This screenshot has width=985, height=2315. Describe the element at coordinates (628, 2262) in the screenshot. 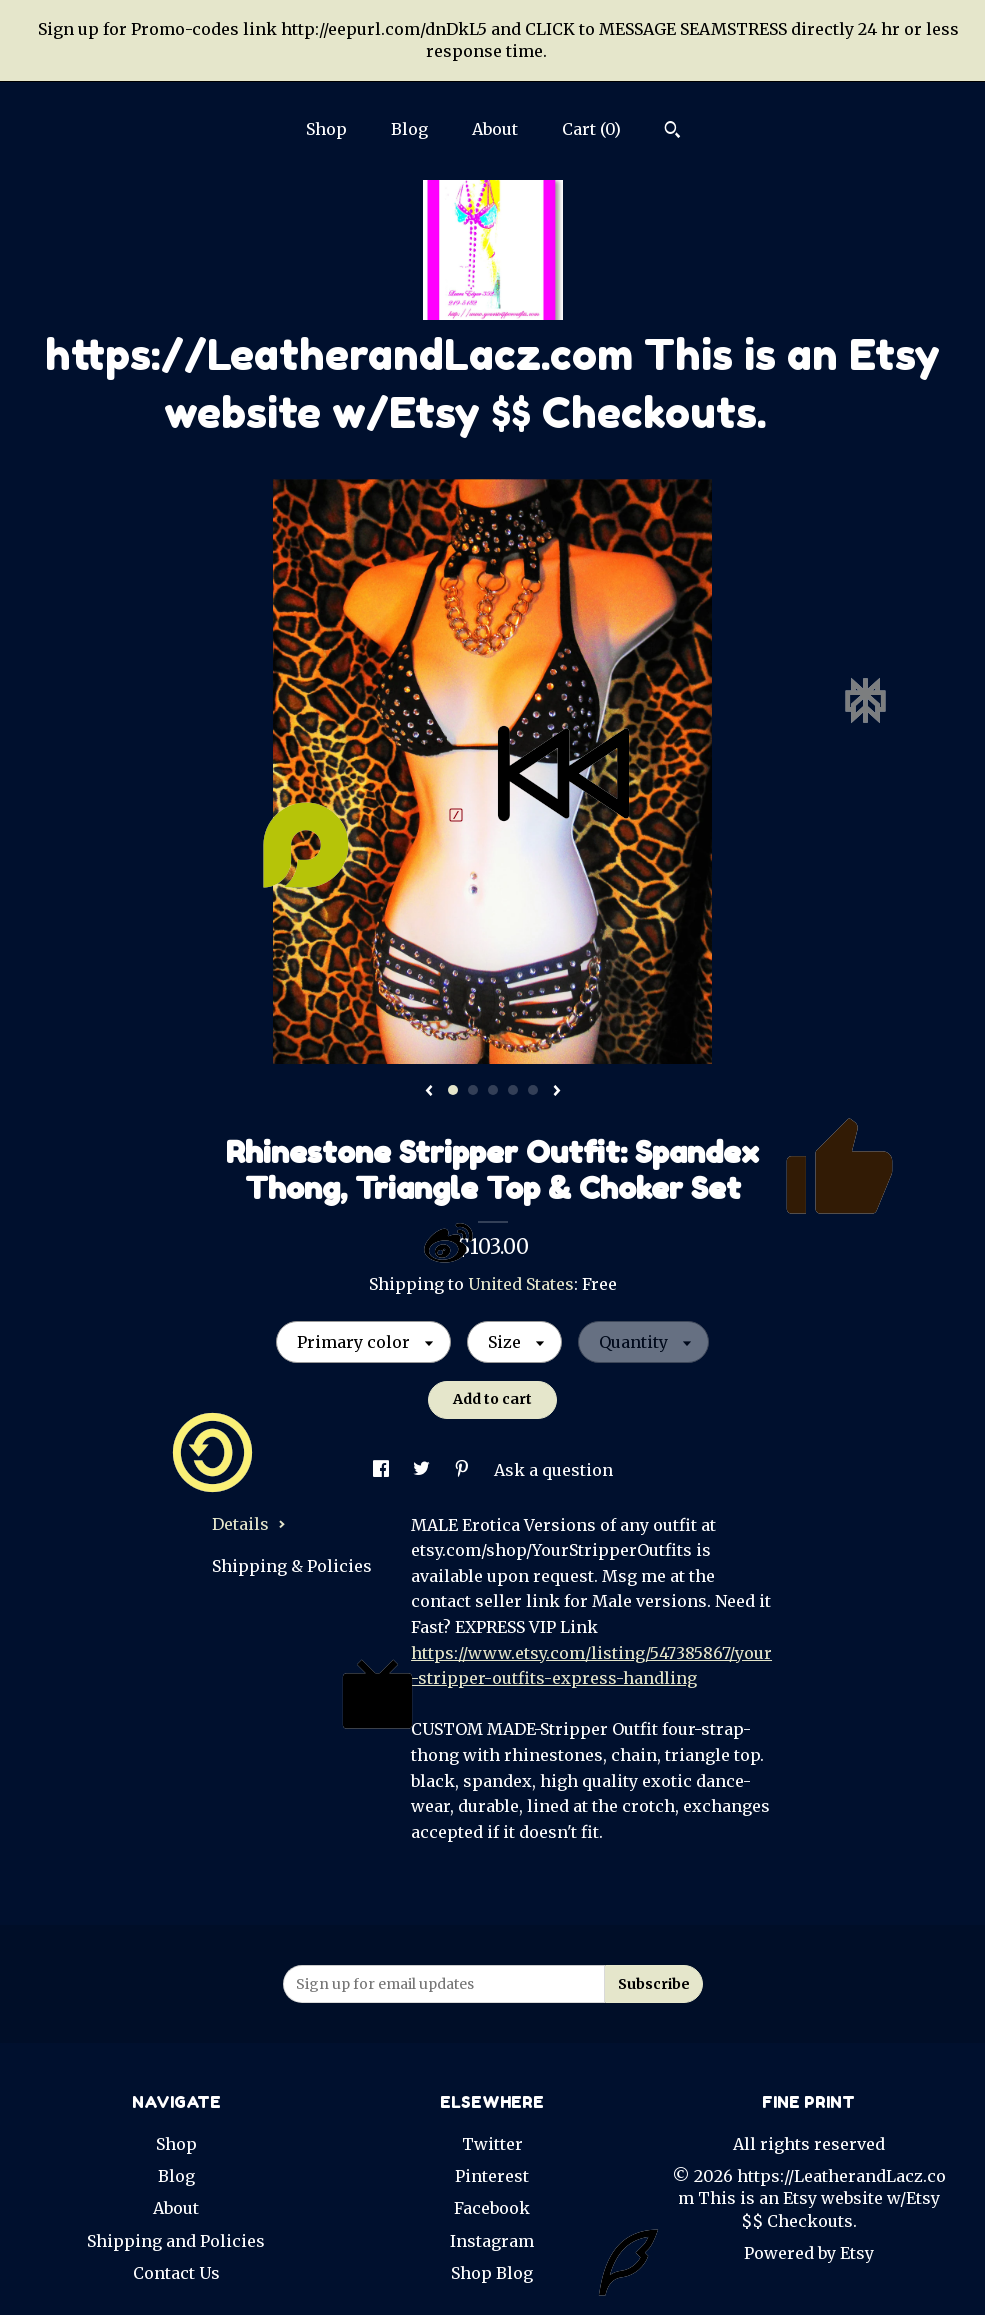

I see `compose or write a new document` at that location.